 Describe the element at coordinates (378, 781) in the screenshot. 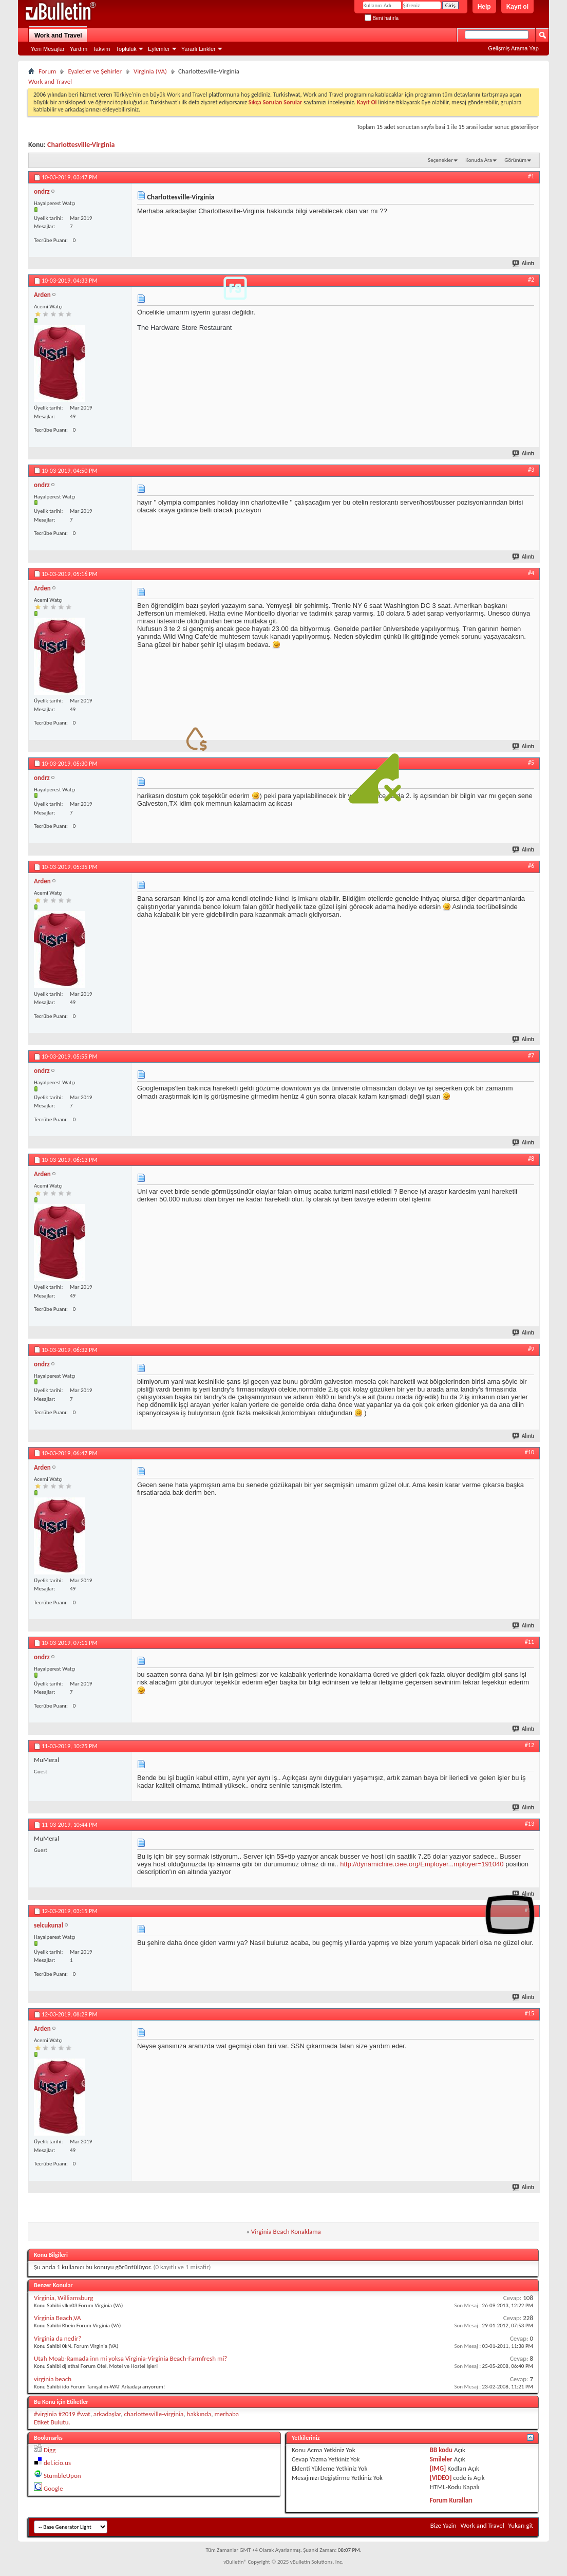

I see `no cellular signal available` at that location.